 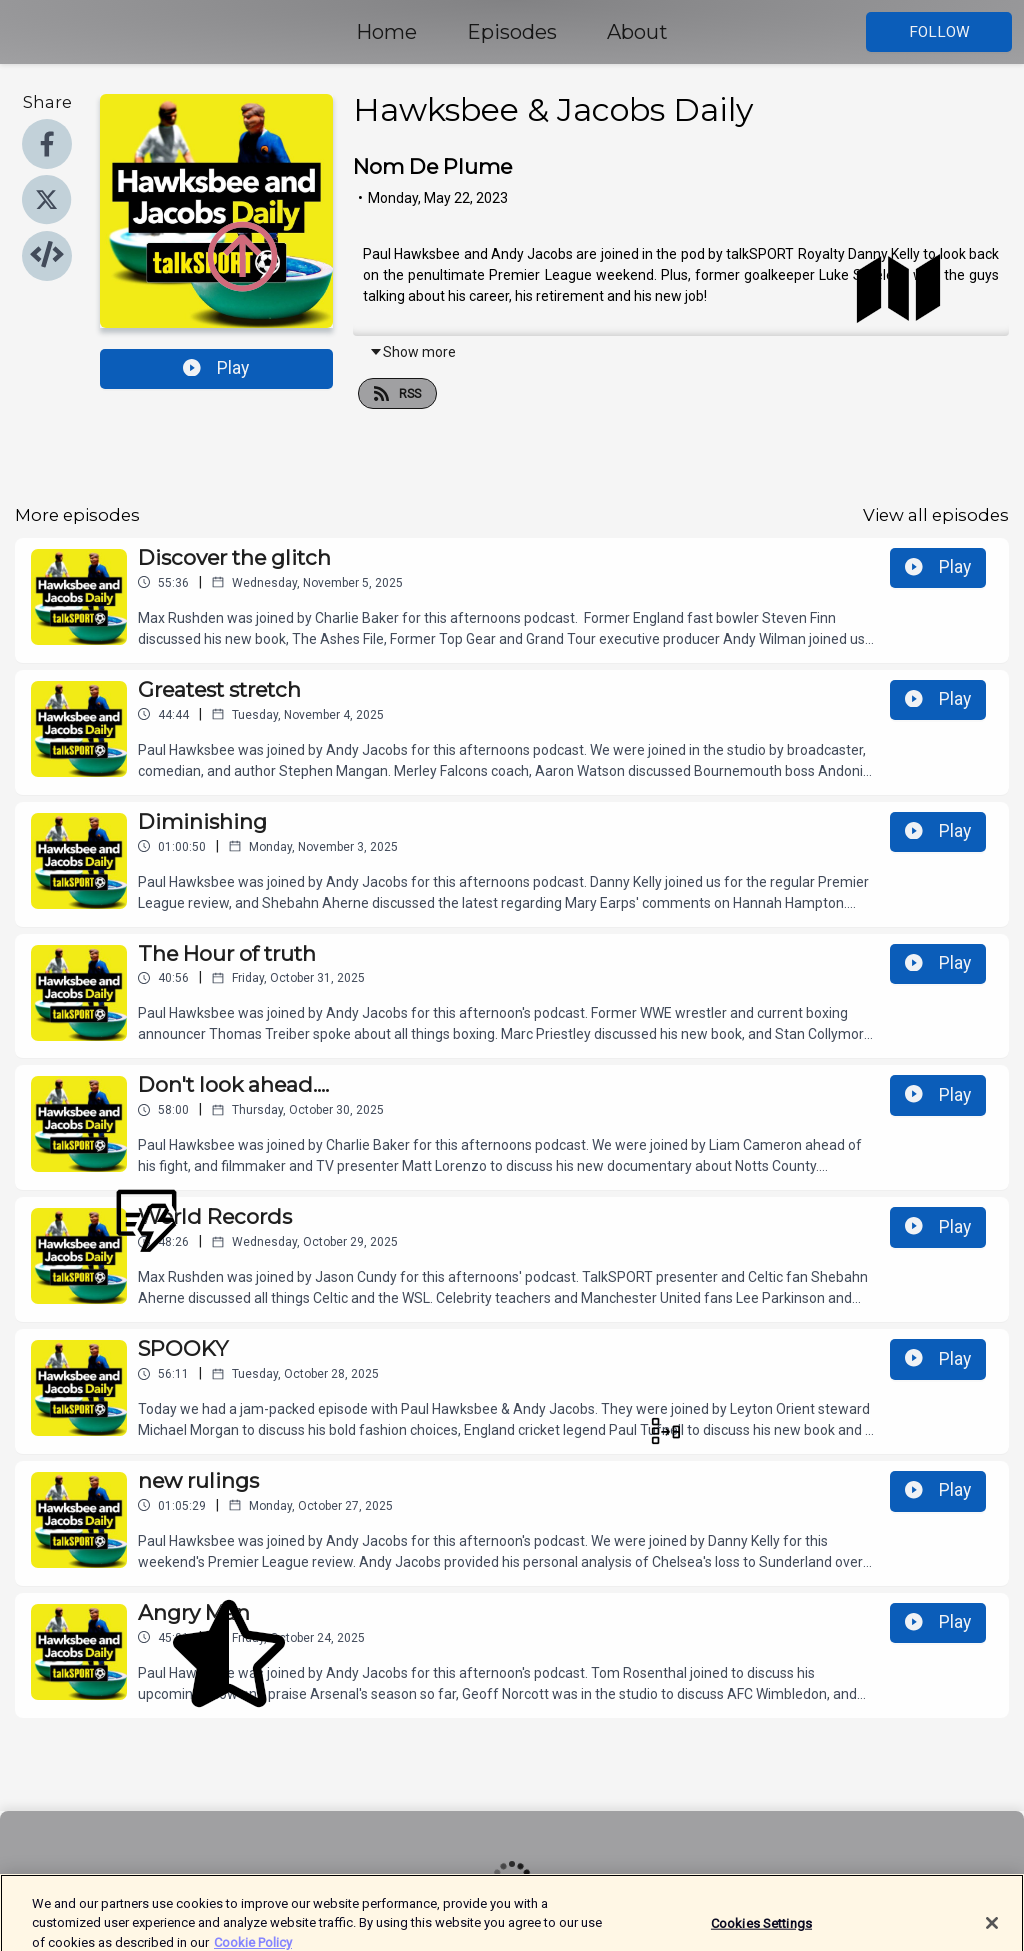 What do you see at coordinates (898, 288) in the screenshot?
I see `open map view` at bounding box center [898, 288].